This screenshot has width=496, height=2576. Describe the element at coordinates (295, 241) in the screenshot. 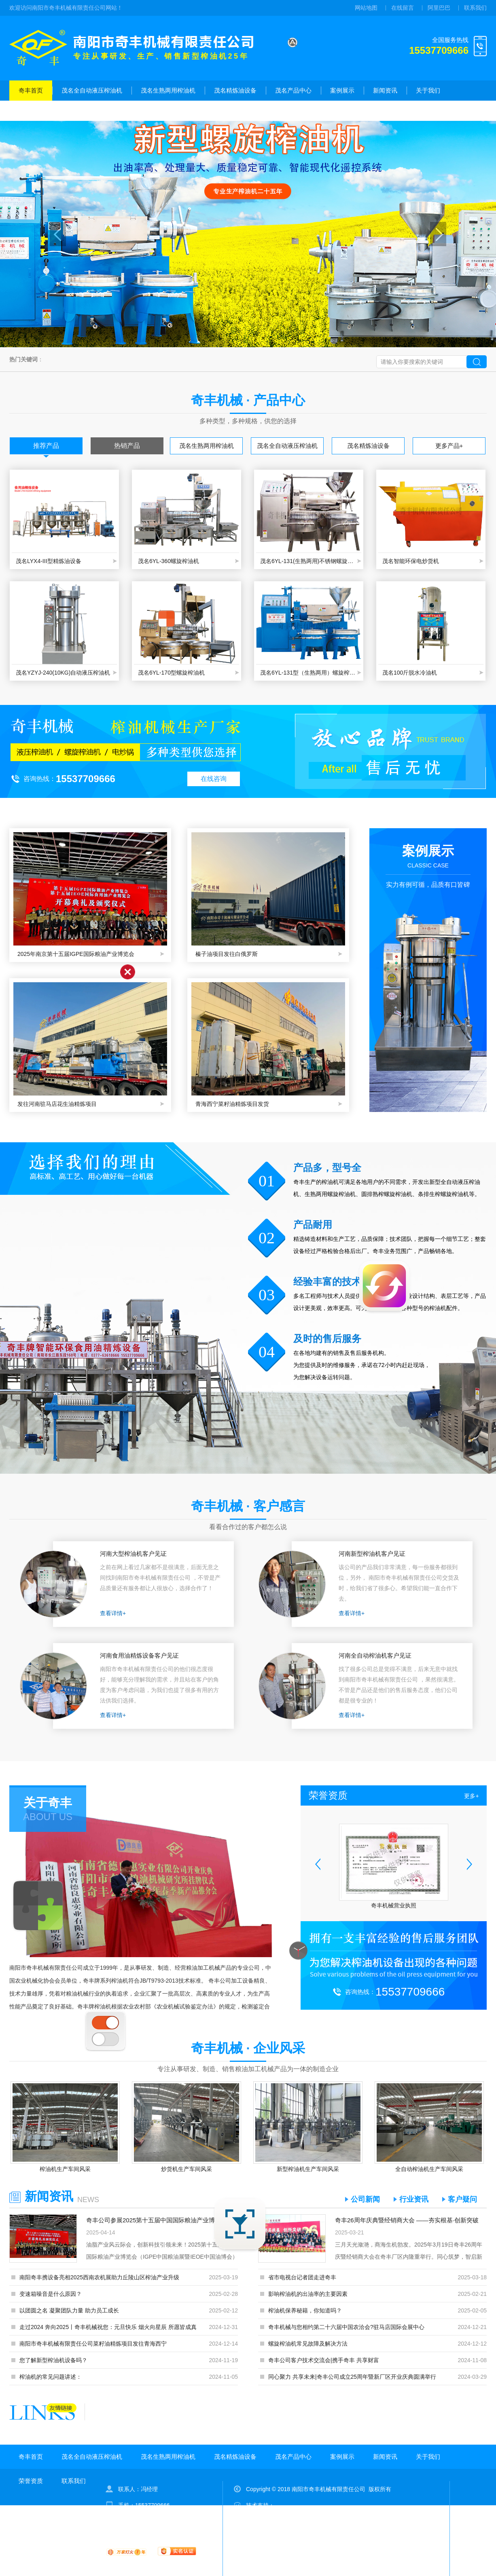

I see `open the nautilus file manager` at that location.